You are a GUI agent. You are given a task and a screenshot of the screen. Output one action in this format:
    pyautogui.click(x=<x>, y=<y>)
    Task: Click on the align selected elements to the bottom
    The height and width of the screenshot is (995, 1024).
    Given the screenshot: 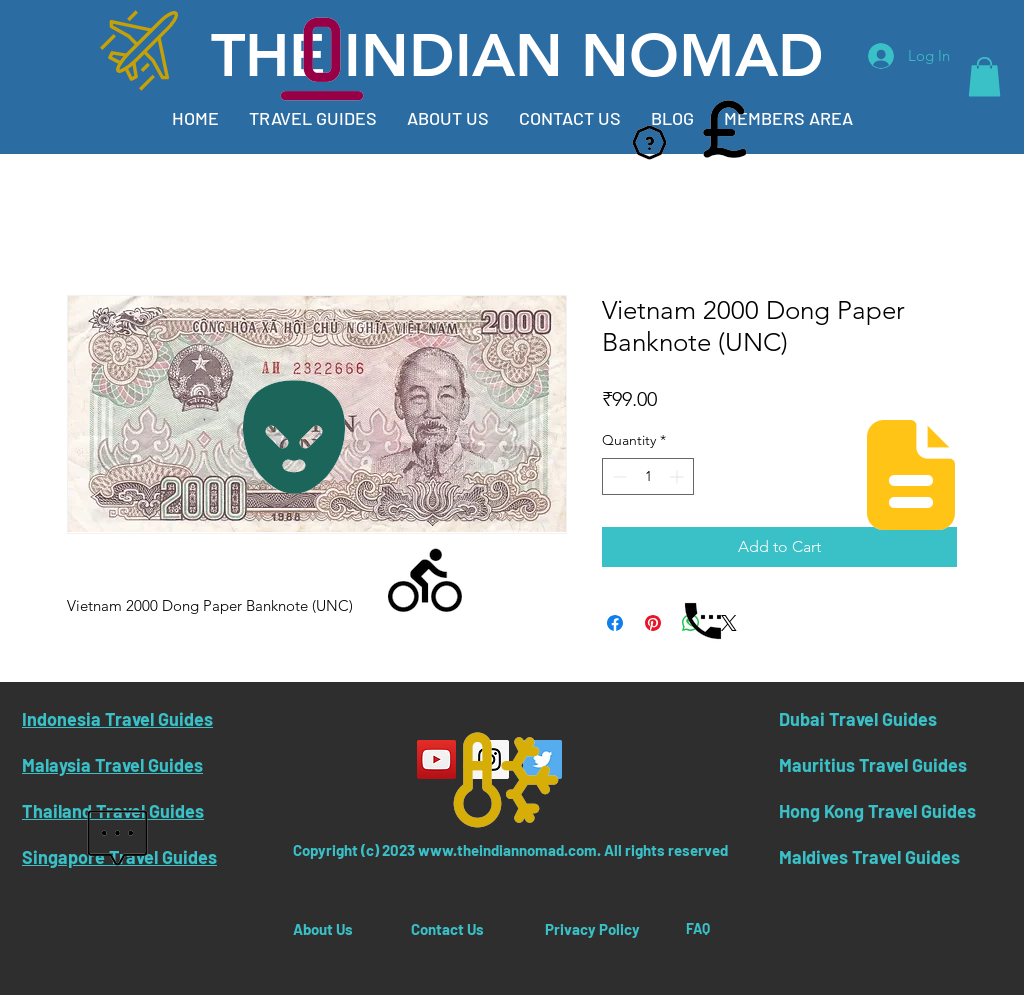 What is the action you would take?
    pyautogui.click(x=322, y=59)
    